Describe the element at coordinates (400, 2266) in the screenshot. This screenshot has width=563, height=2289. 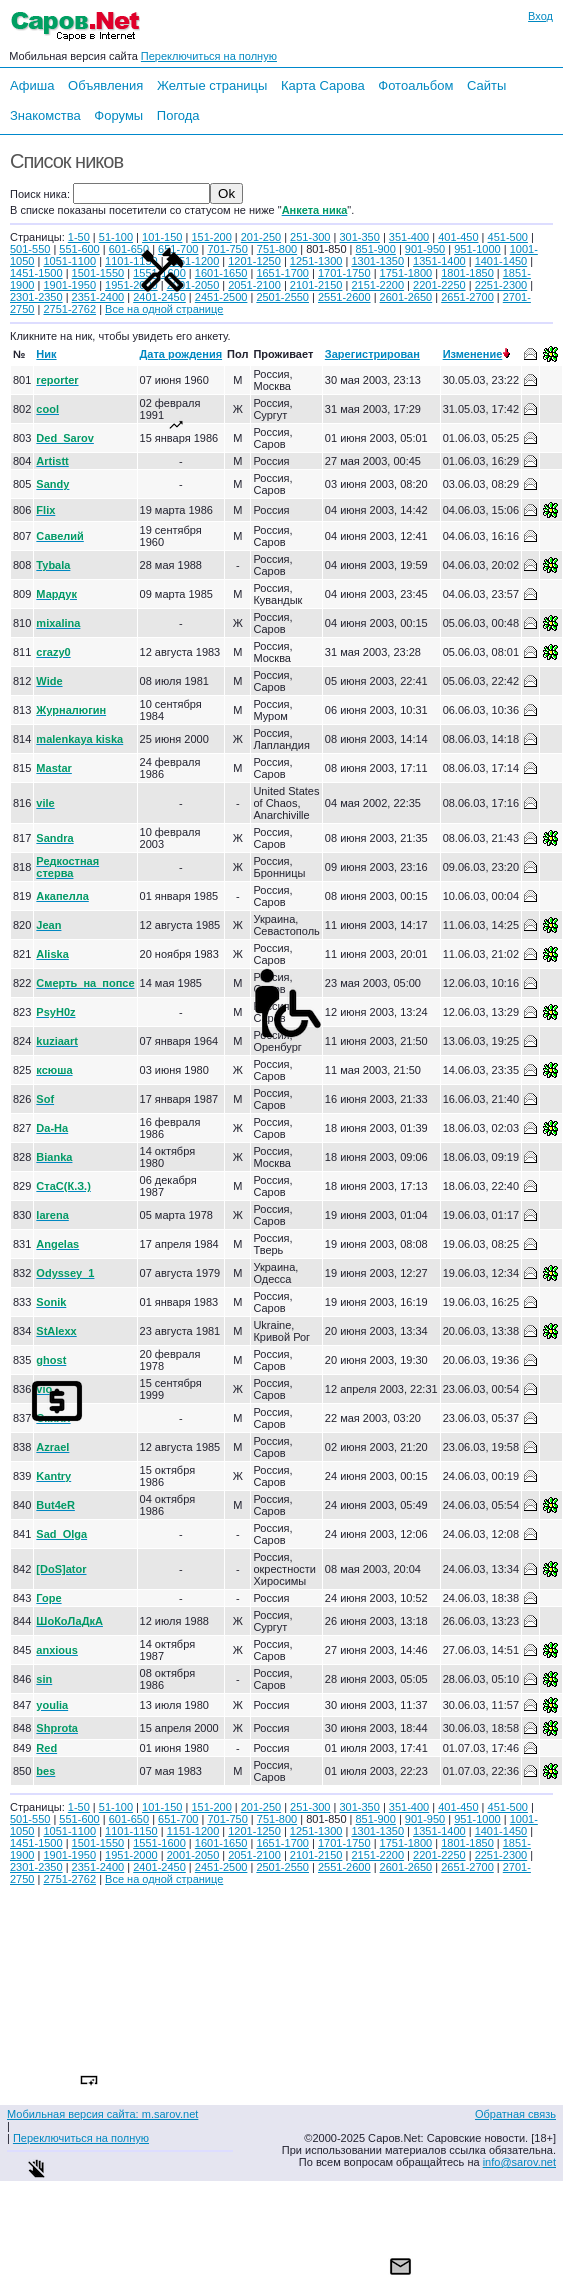
I see `open your email inbox` at that location.